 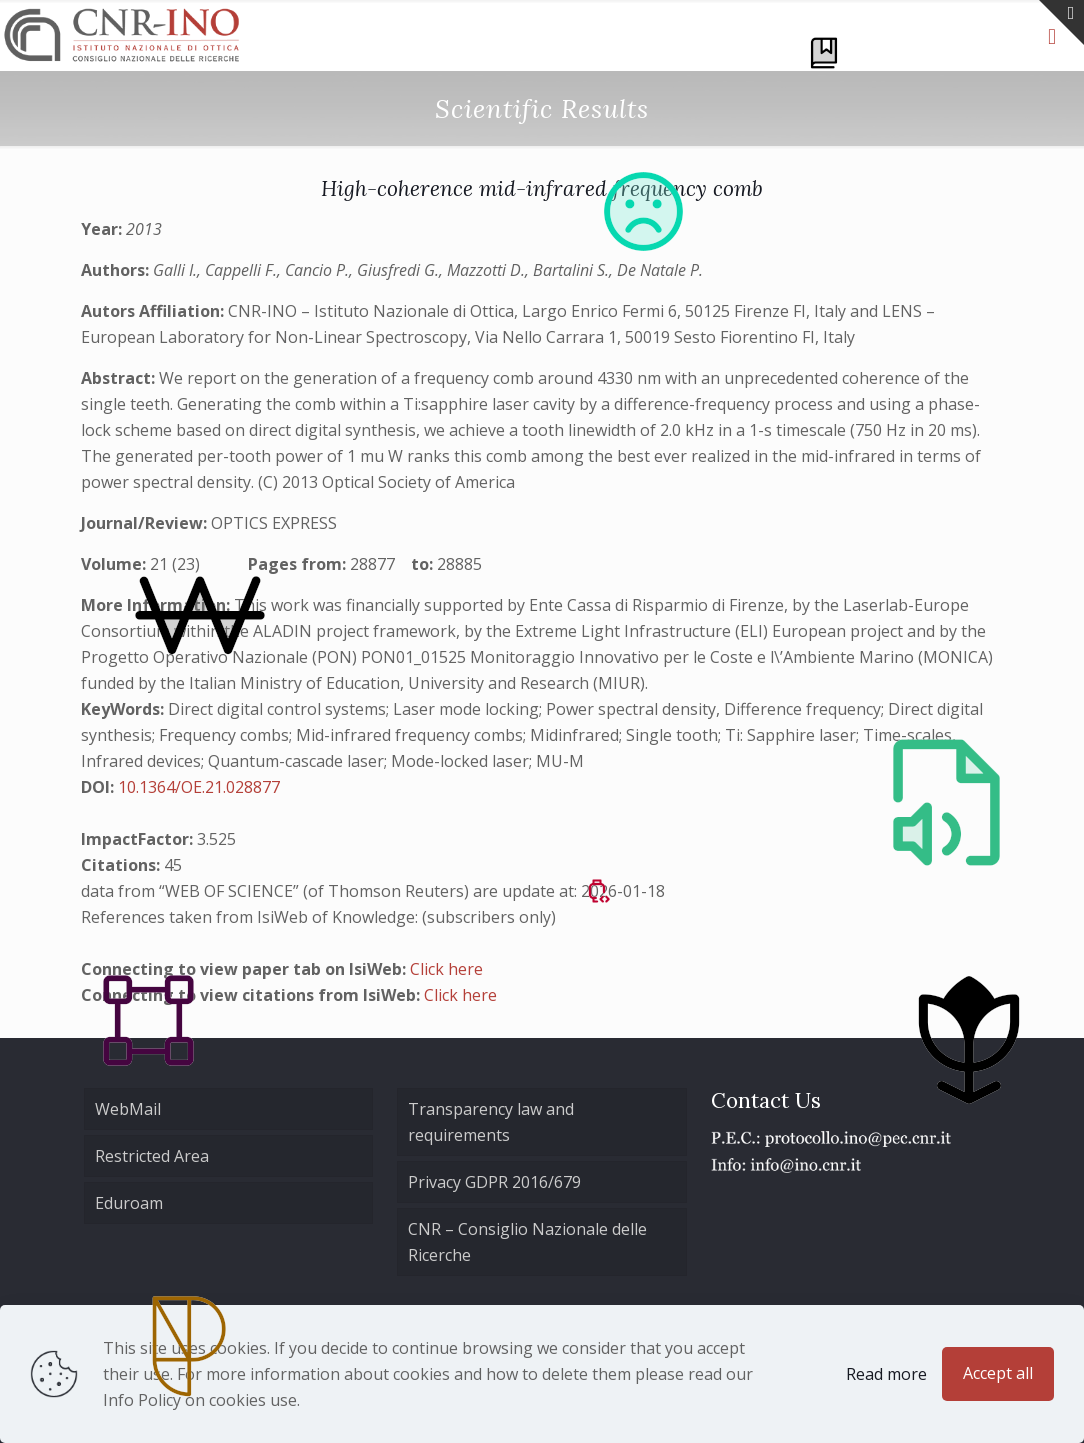 What do you see at coordinates (969, 1040) in the screenshot?
I see `access garden or plant-related features` at bounding box center [969, 1040].